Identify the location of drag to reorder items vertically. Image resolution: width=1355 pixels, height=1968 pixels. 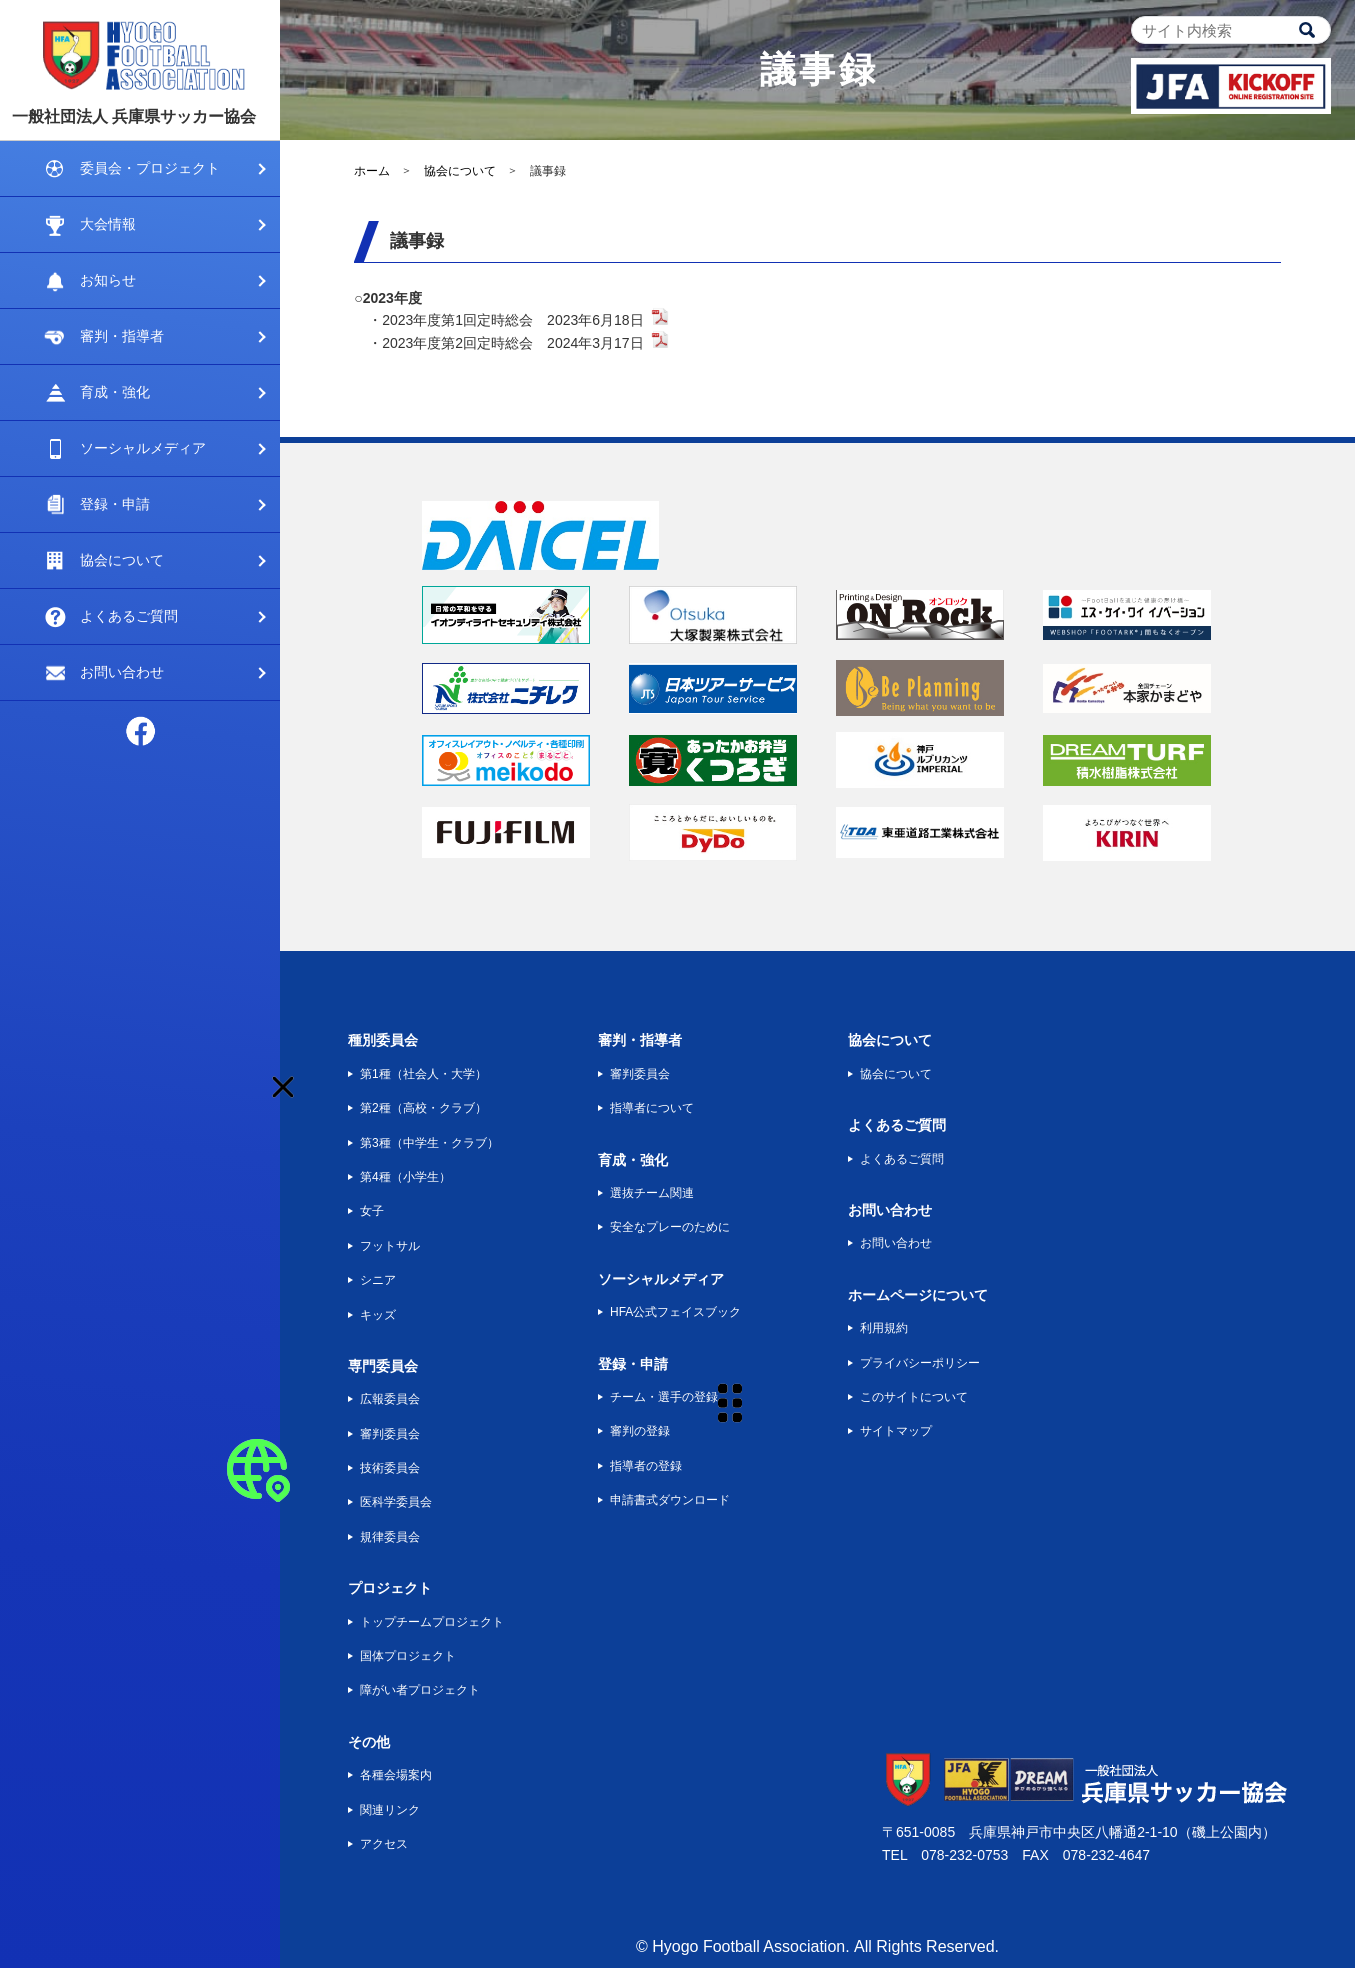
(730, 1403).